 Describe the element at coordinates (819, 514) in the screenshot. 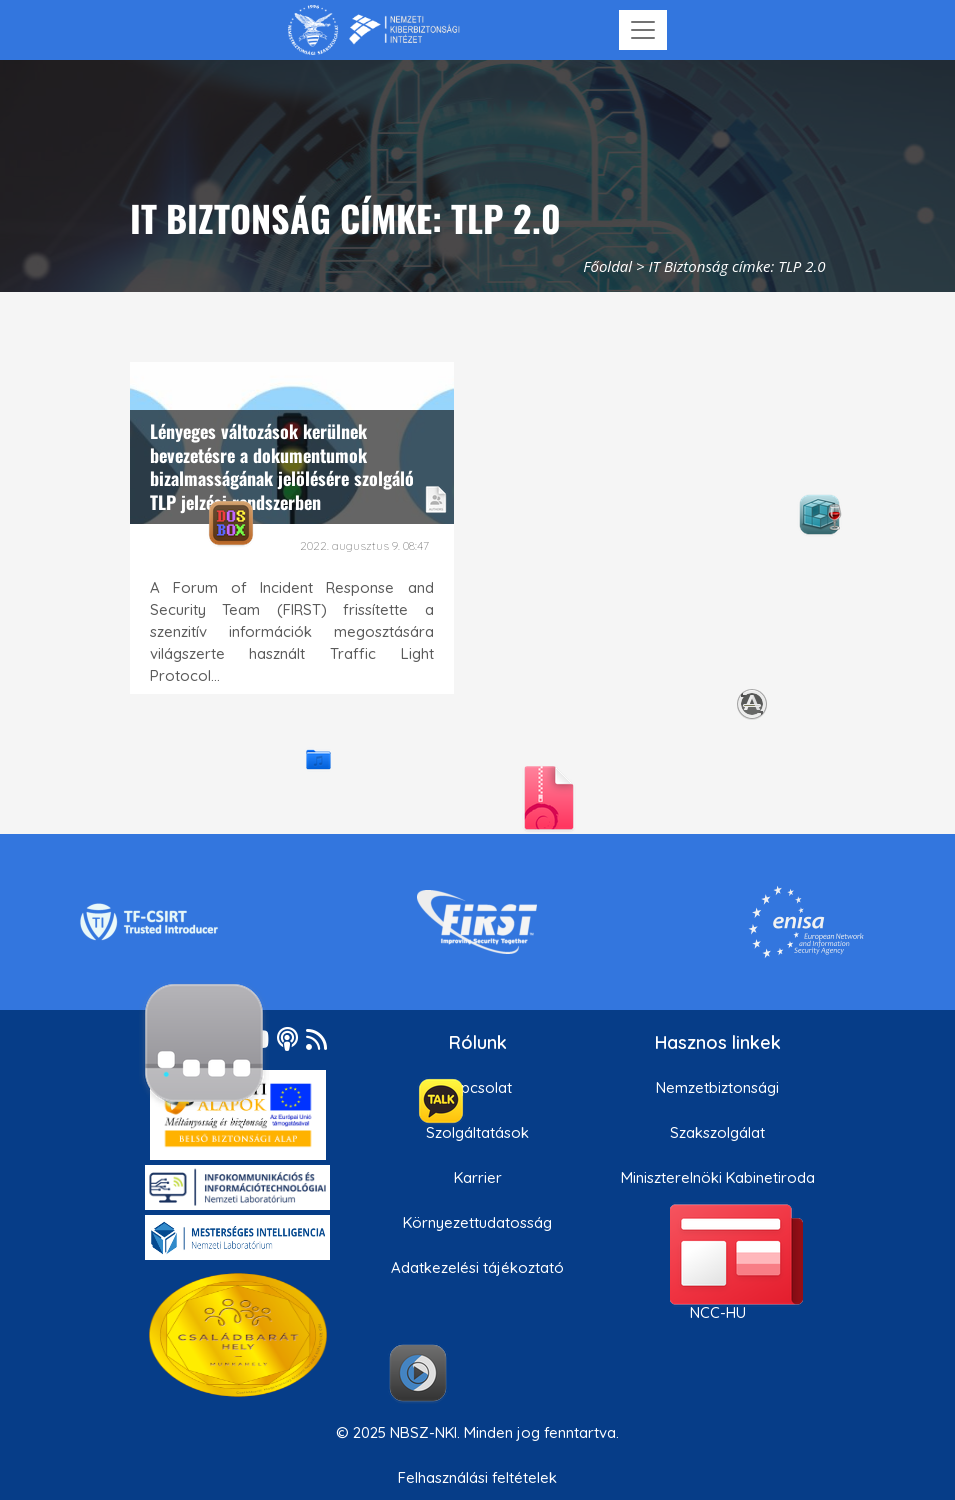

I see `open windows registry editor via wine` at that location.